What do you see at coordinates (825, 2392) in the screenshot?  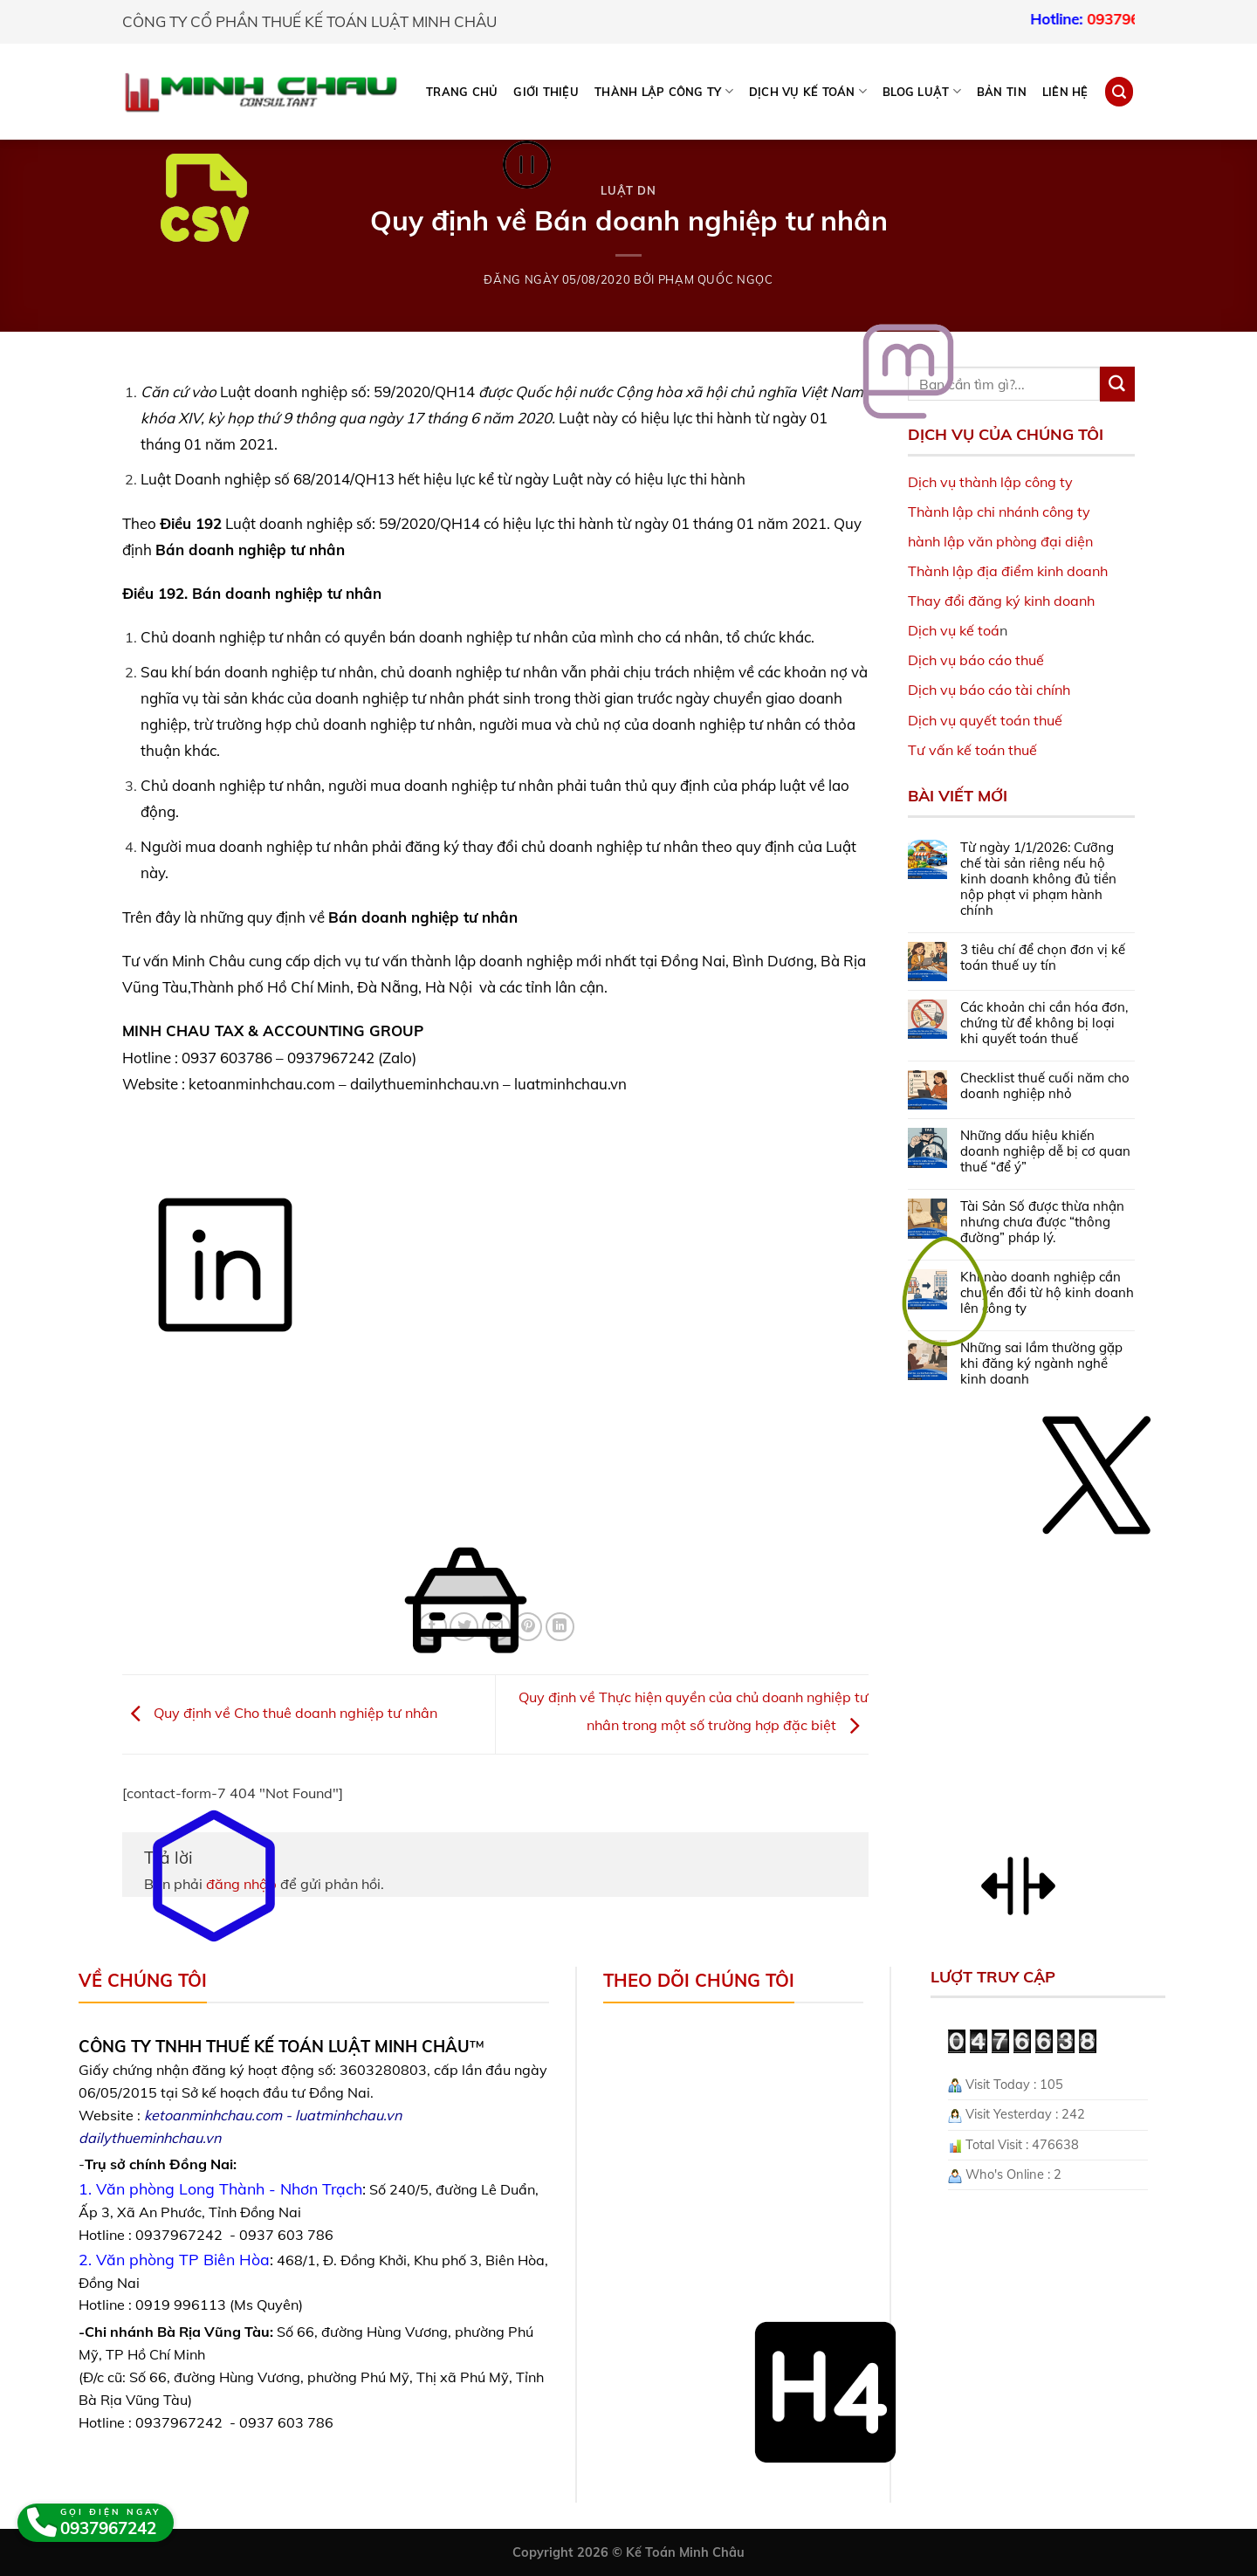 I see `format text as heading level 4` at bounding box center [825, 2392].